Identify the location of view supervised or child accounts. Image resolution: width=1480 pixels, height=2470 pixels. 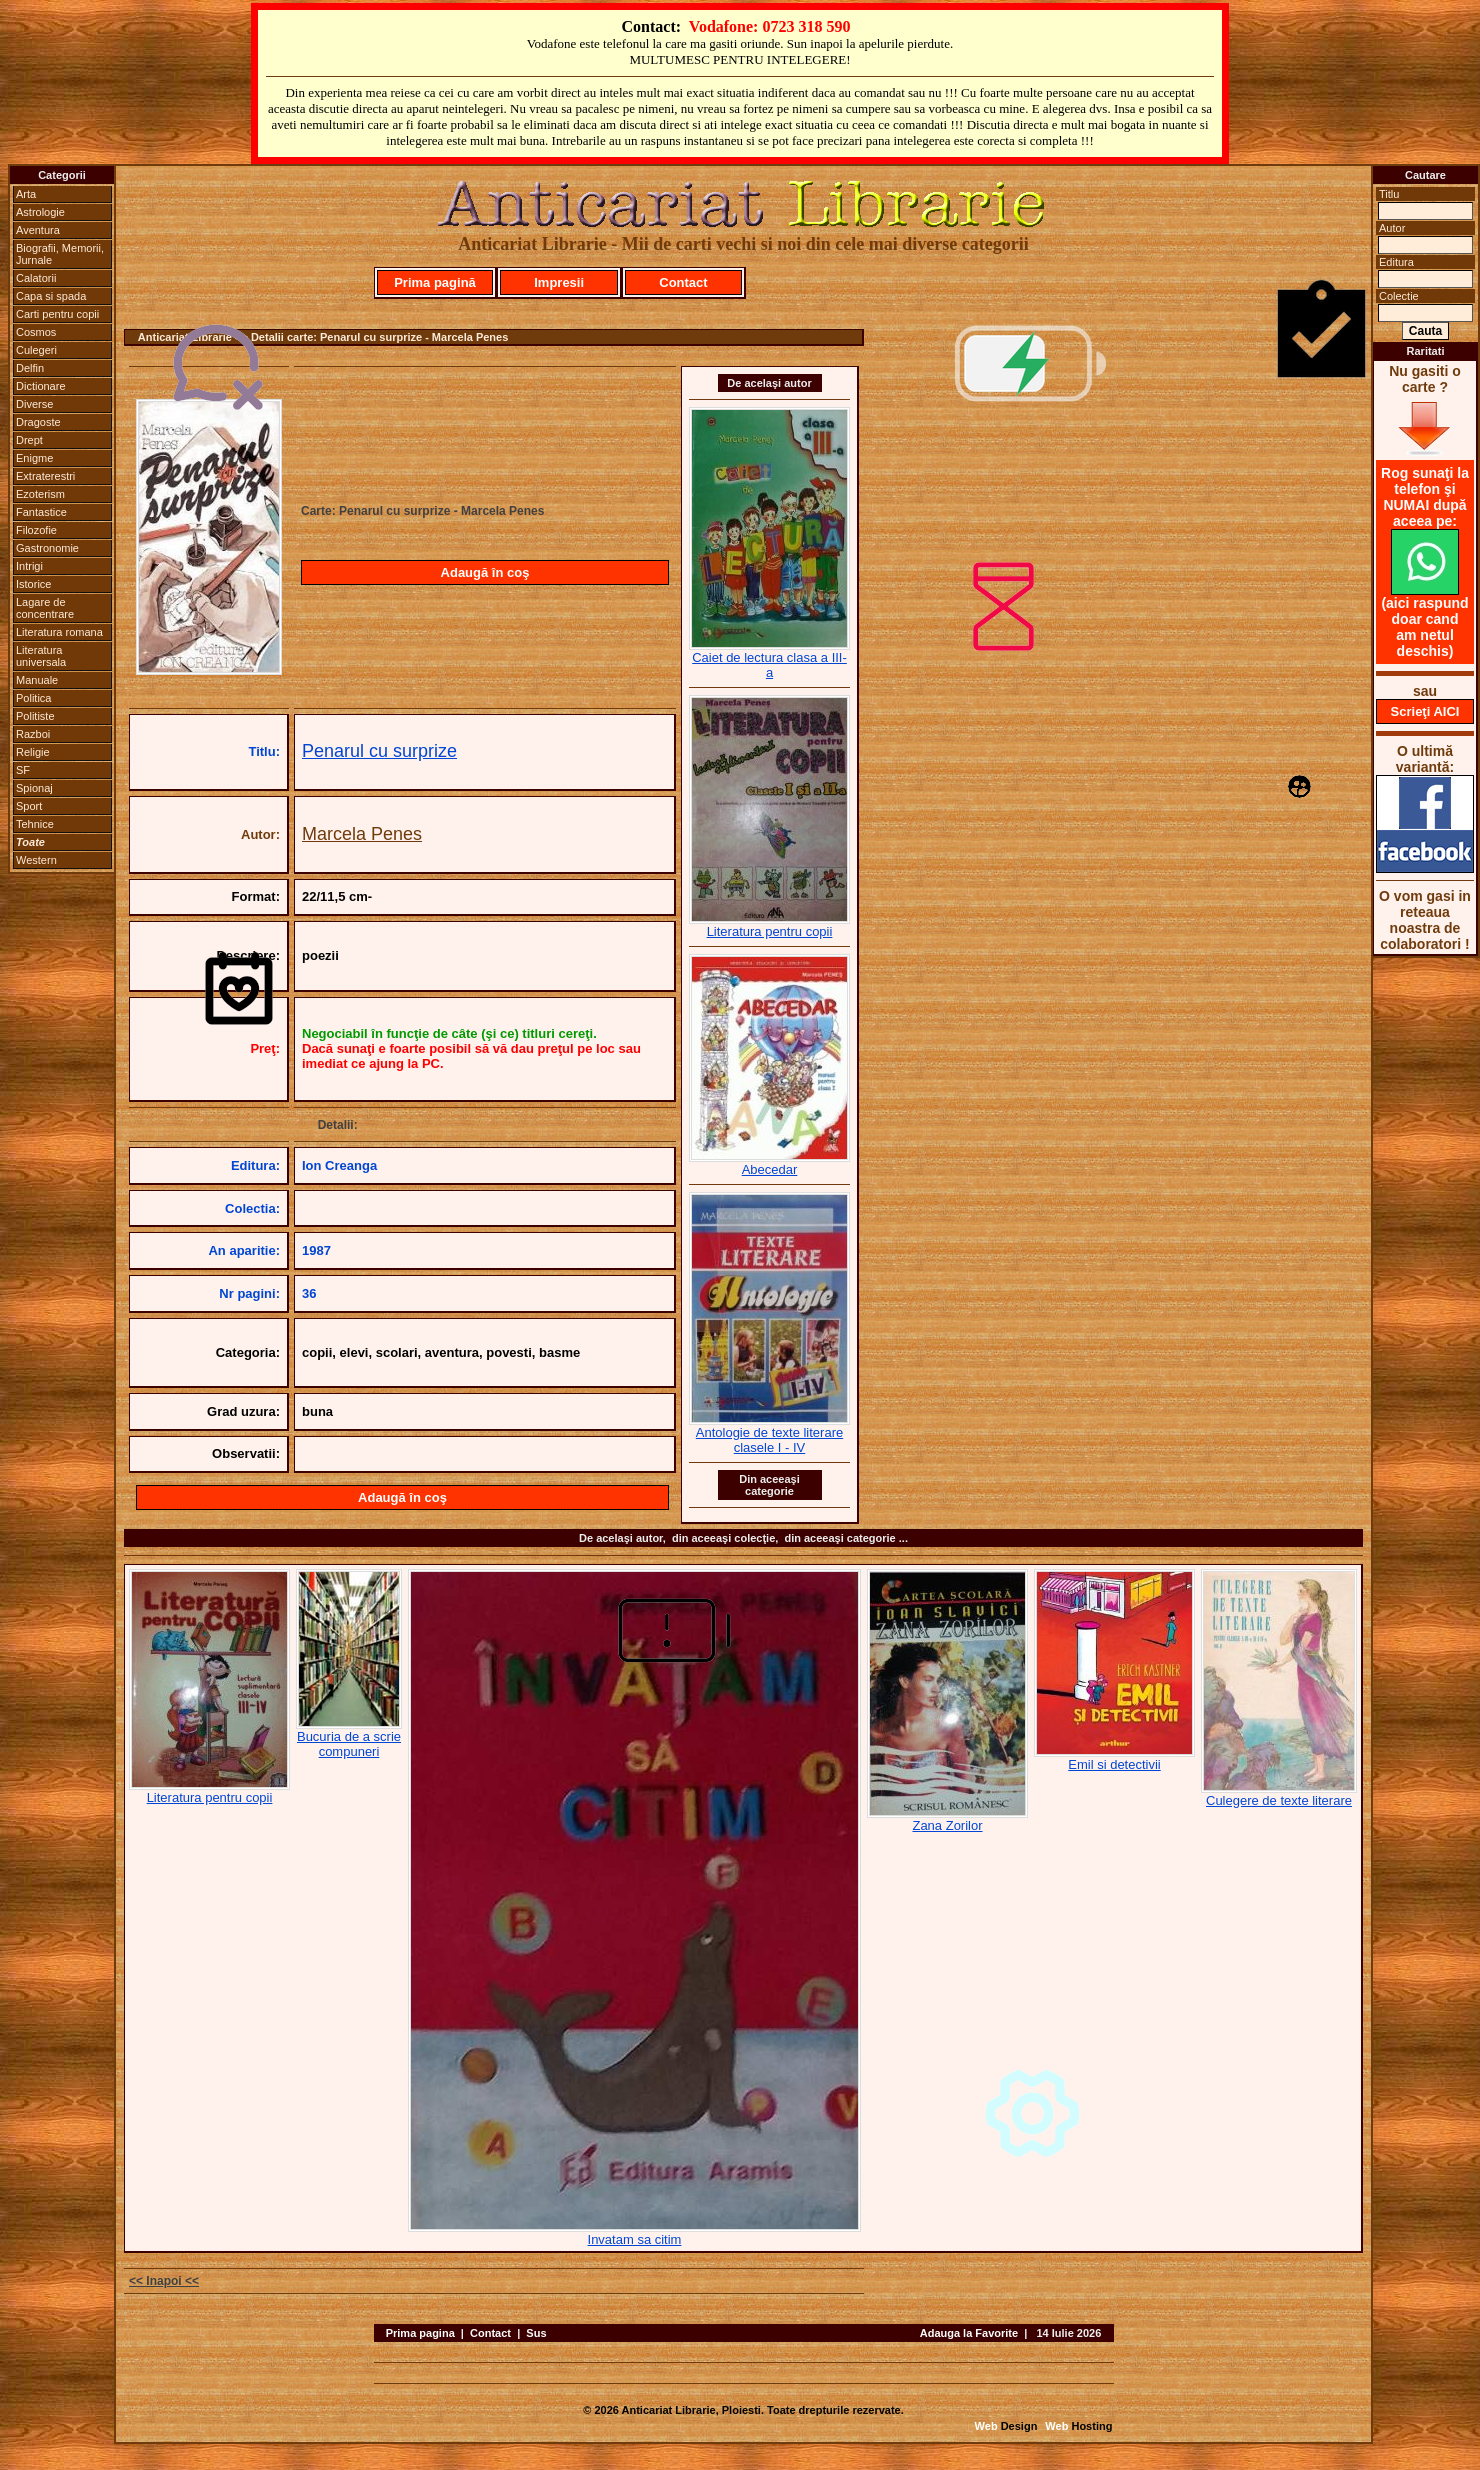
(1299, 786).